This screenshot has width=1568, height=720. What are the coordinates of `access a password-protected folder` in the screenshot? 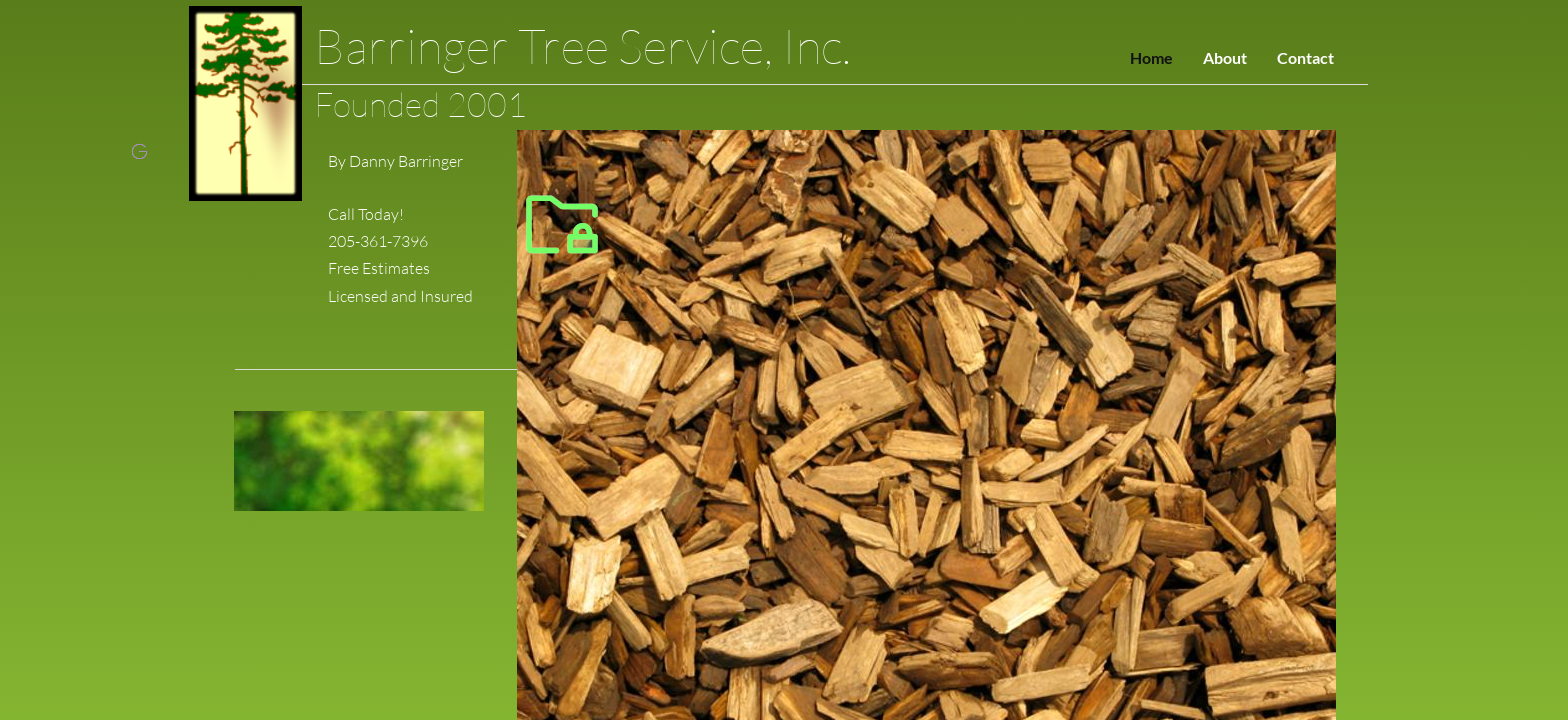 It's located at (562, 223).